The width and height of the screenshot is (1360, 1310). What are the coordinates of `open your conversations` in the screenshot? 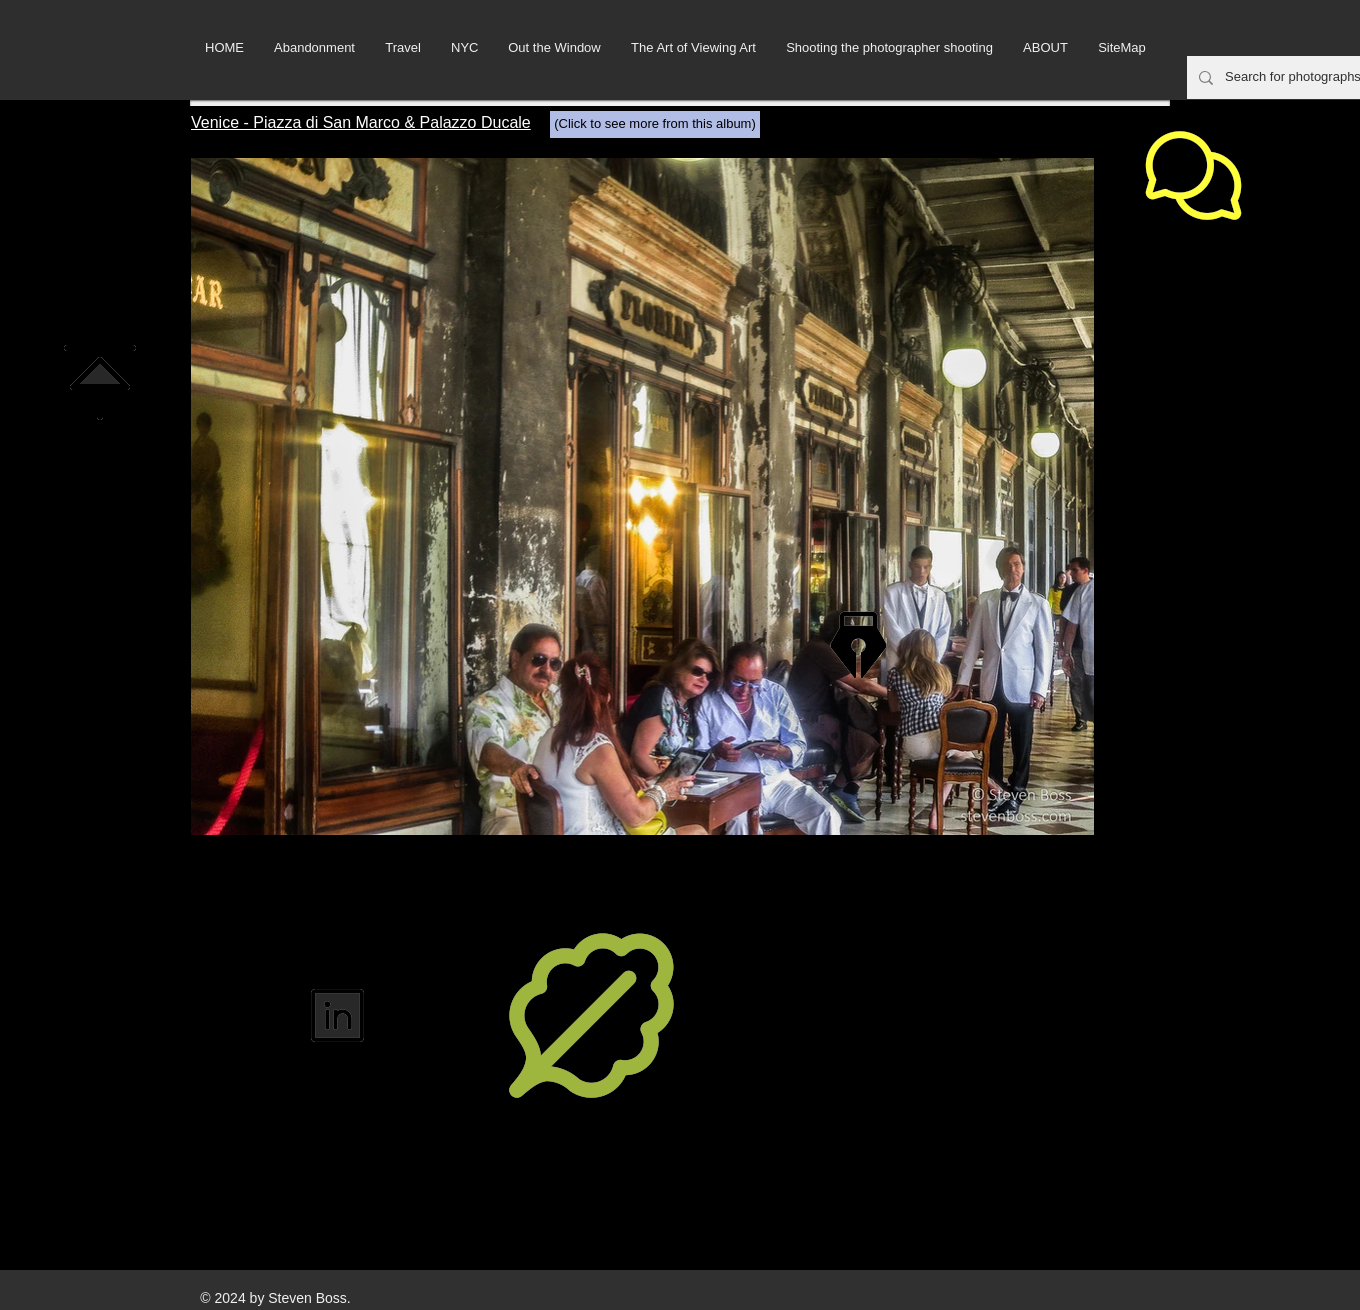 It's located at (1193, 175).